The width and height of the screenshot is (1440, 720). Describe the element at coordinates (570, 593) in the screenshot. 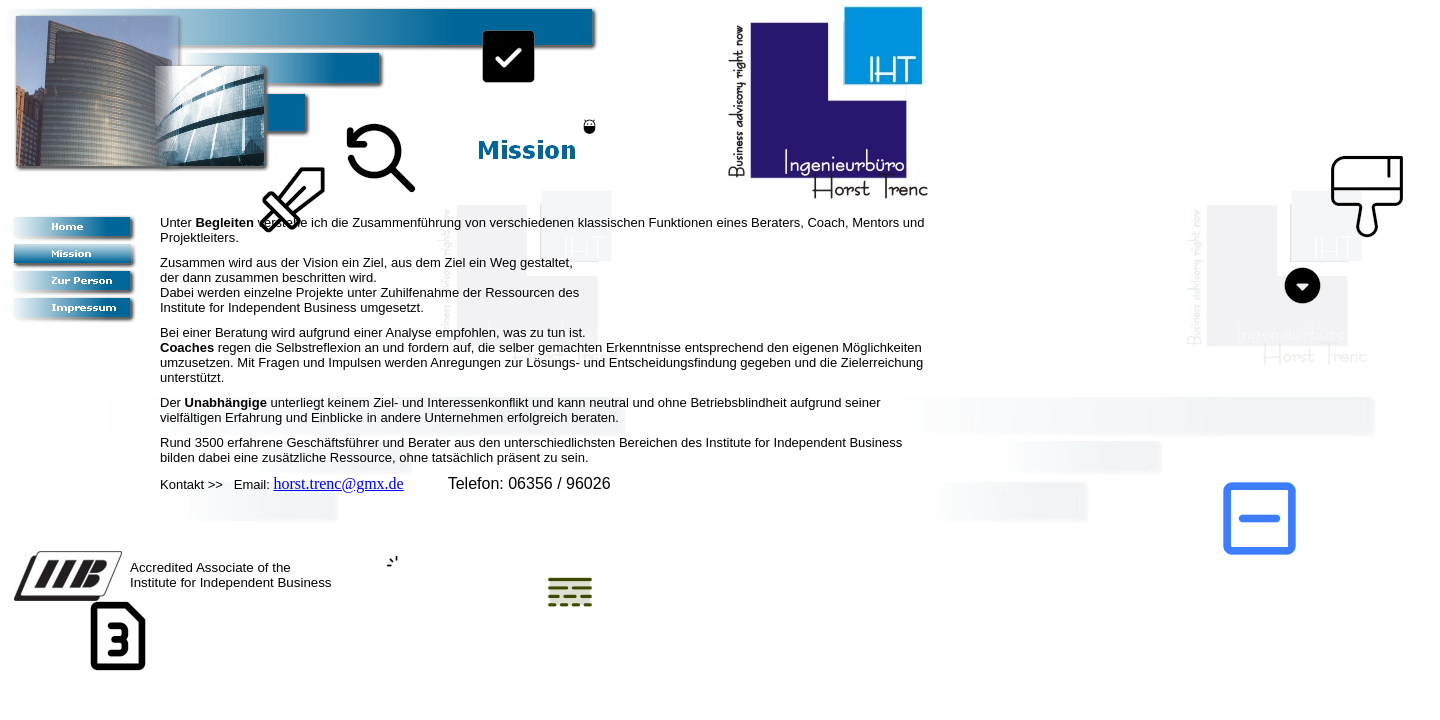

I see `apply a gradient effect to selected element` at that location.